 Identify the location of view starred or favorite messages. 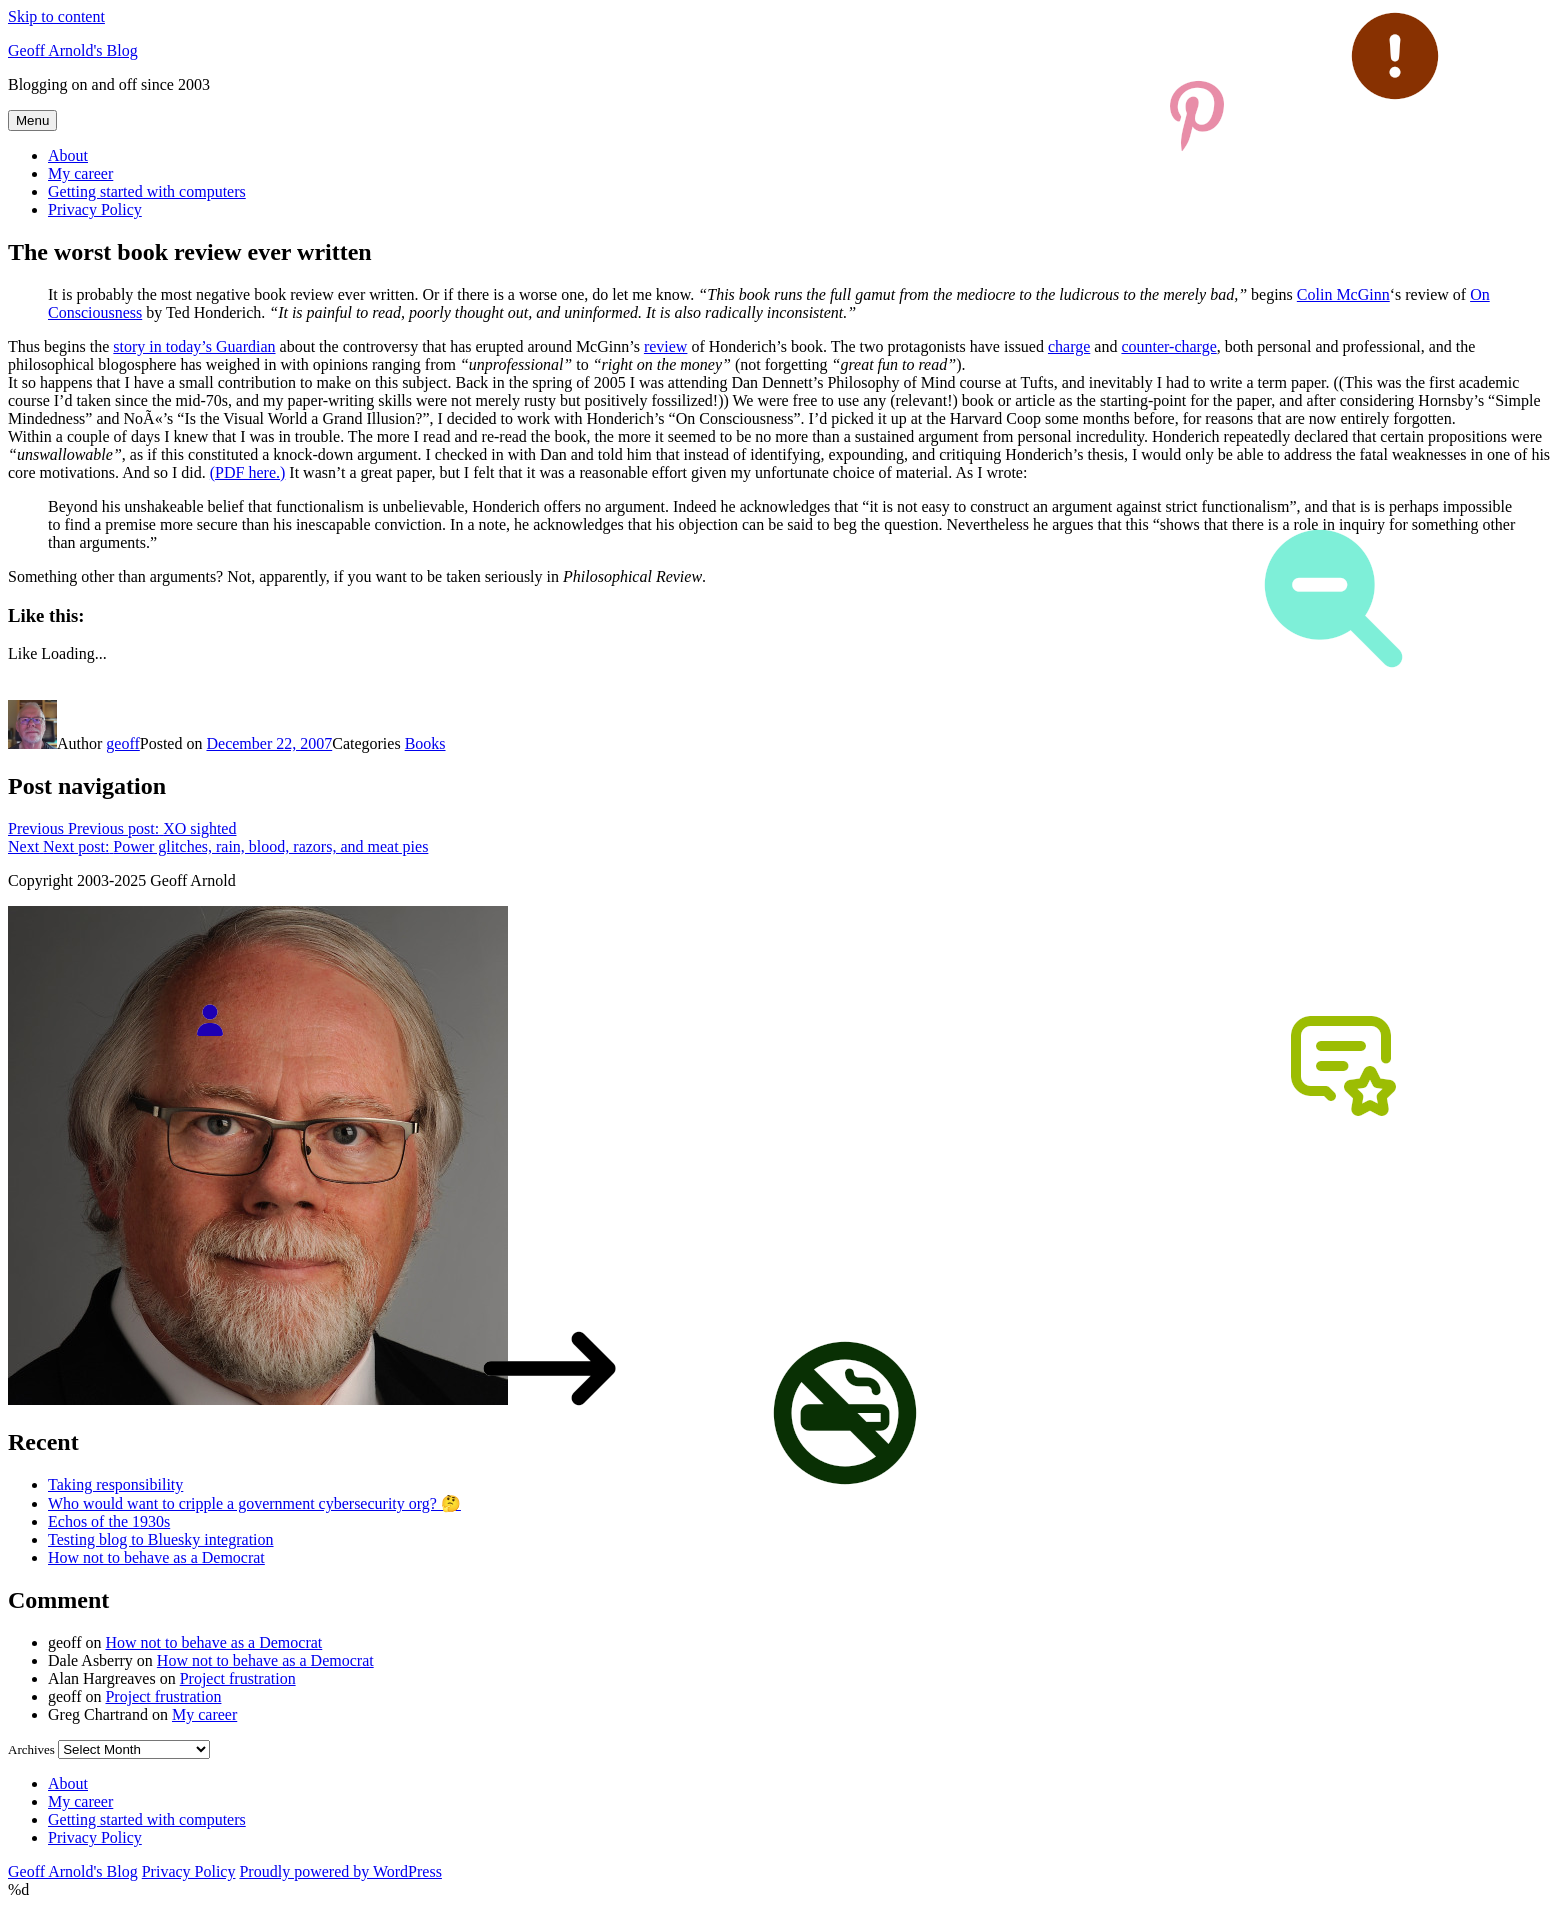
(1341, 1061).